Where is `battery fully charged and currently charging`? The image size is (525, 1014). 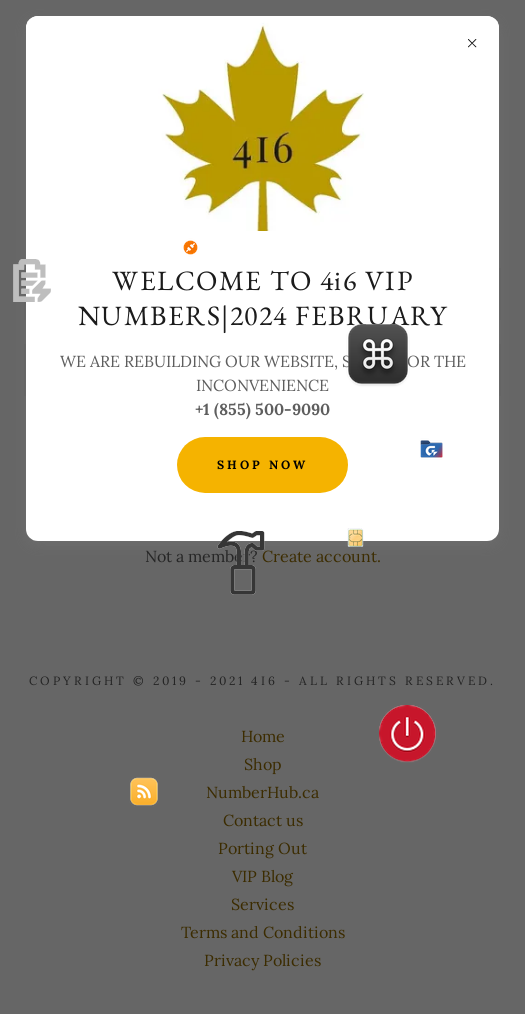 battery fully charged and currently charging is located at coordinates (29, 280).